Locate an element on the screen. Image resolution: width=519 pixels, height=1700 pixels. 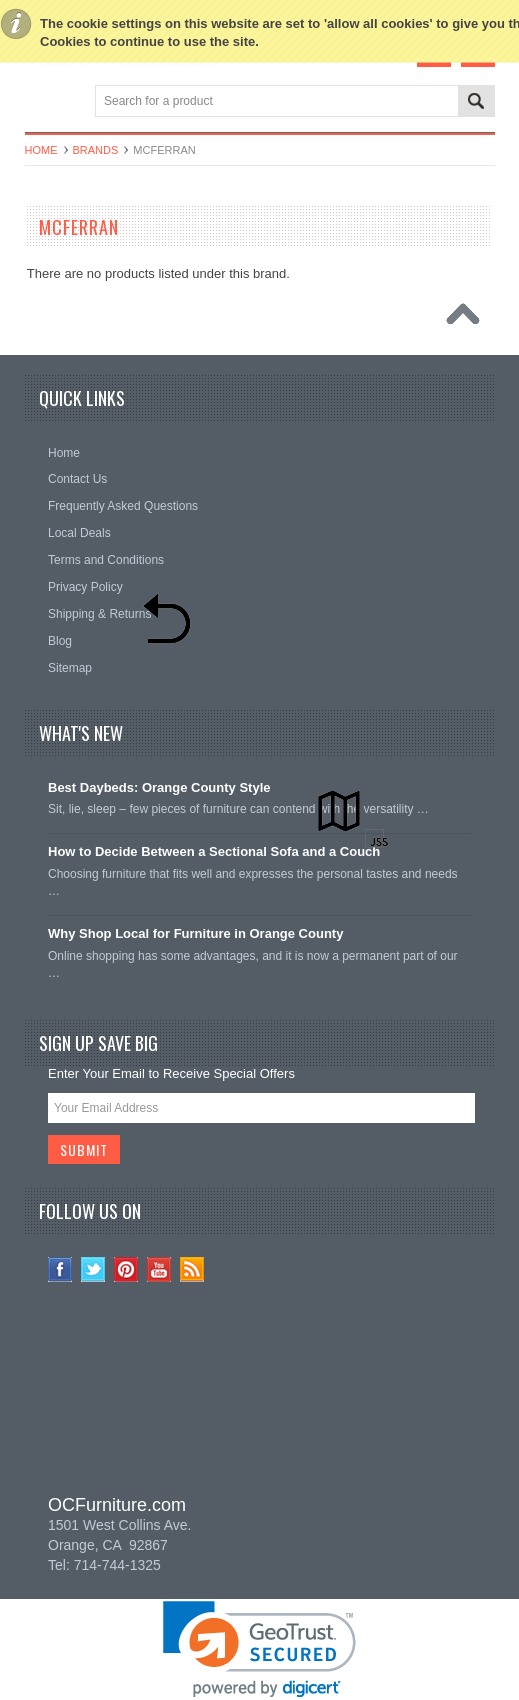
go back to the previous screen is located at coordinates (168, 621).